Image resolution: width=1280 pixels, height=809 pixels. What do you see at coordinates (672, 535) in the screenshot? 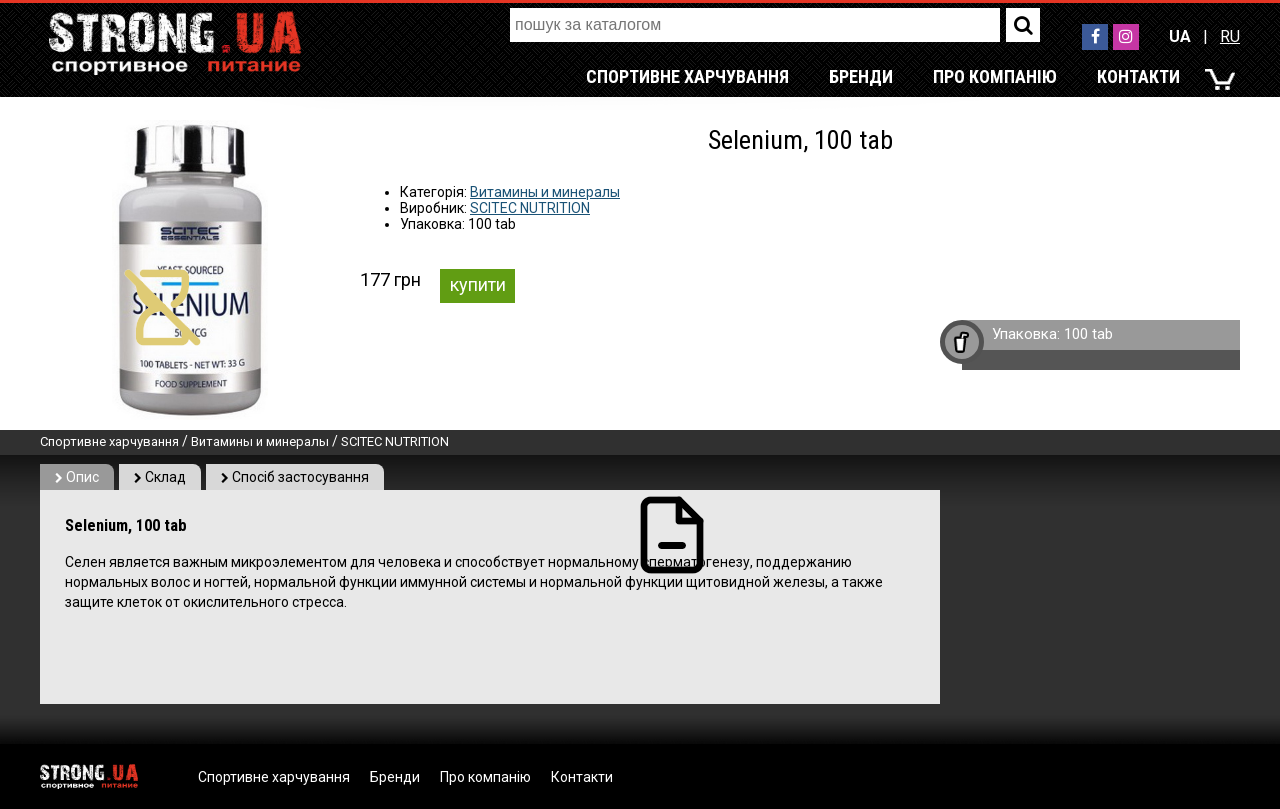
I see `remove content from a file` at bounding box center [672, 535].